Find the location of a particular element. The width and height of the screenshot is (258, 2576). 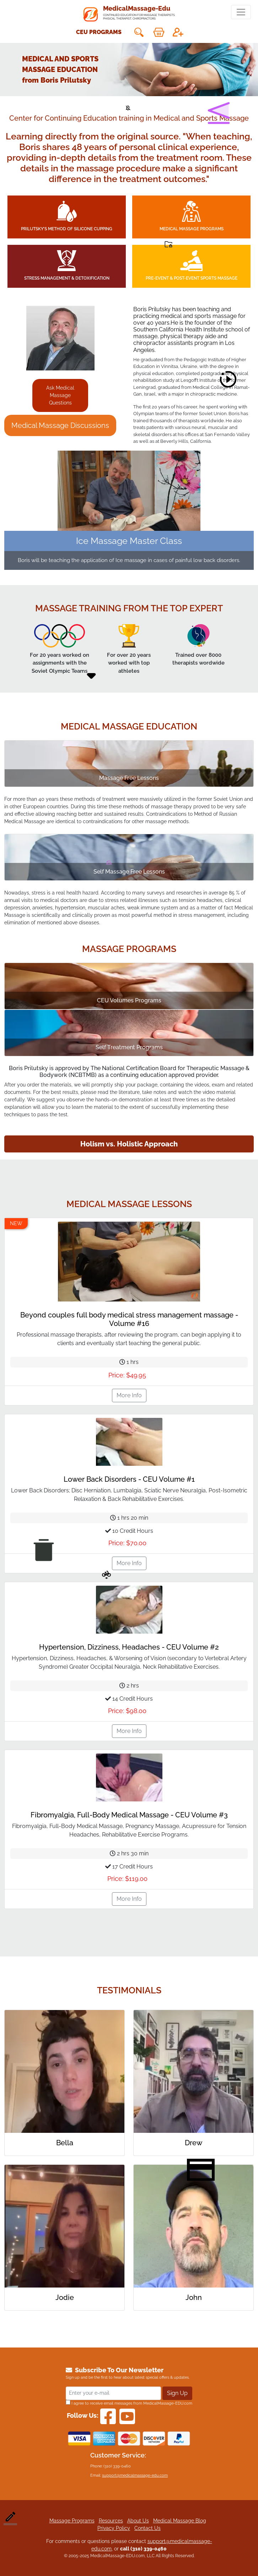

motion photos feature is enabled is located at coordinates (228, 379).